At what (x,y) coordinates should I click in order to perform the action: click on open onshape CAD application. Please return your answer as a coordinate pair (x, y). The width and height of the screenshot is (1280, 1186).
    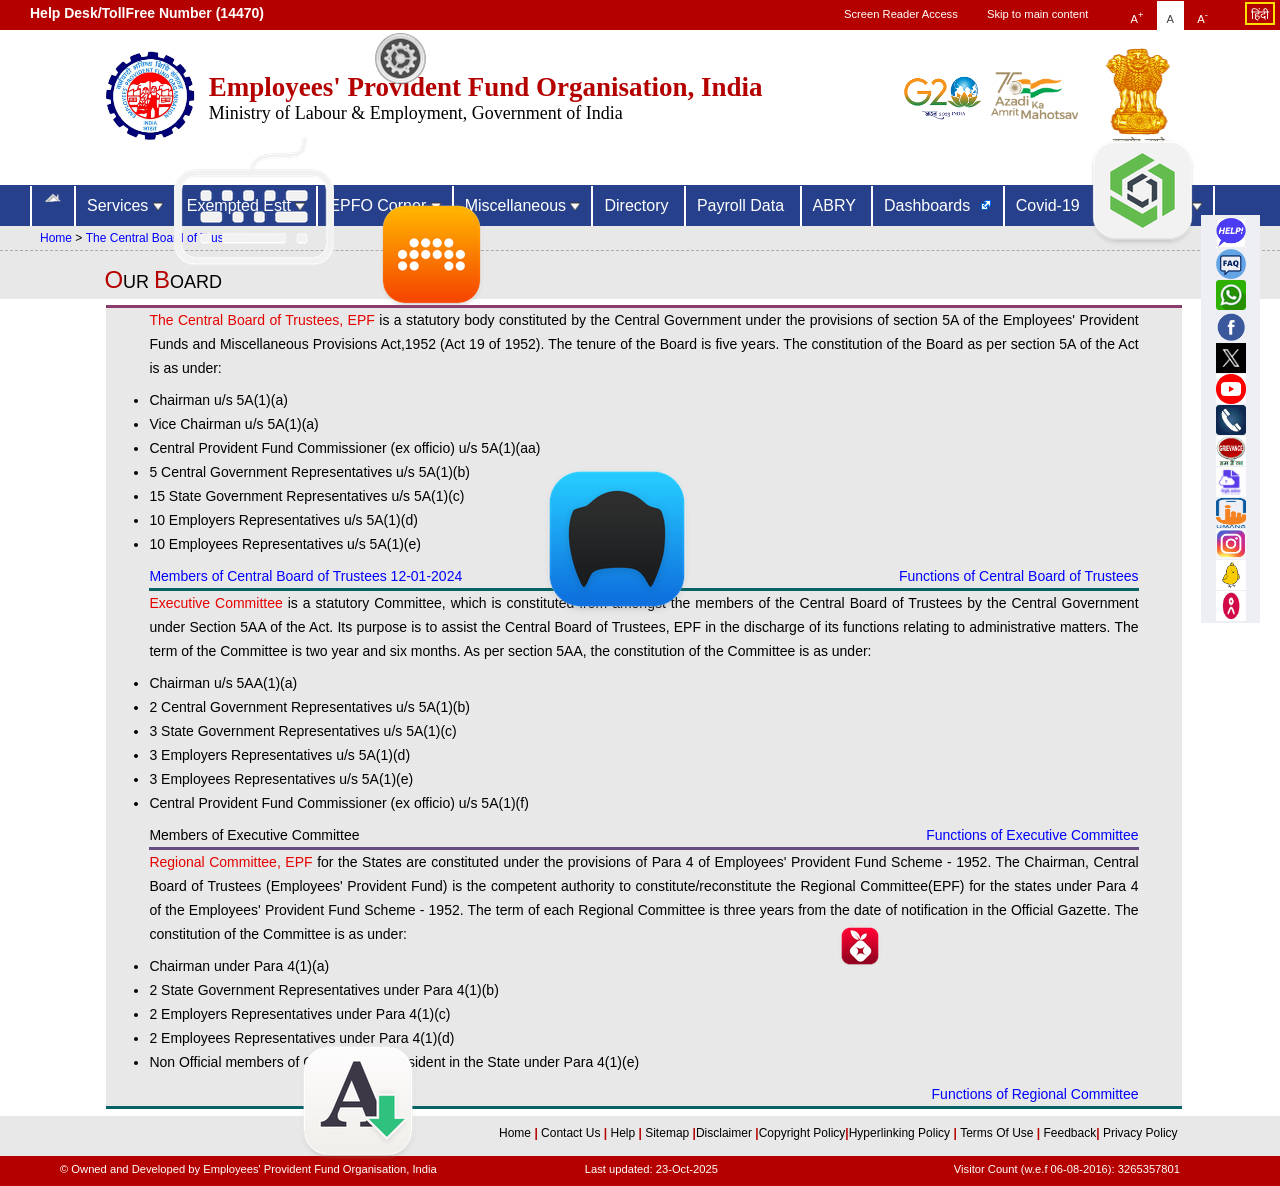
    Looking at the image, I should click on (1142, 190).